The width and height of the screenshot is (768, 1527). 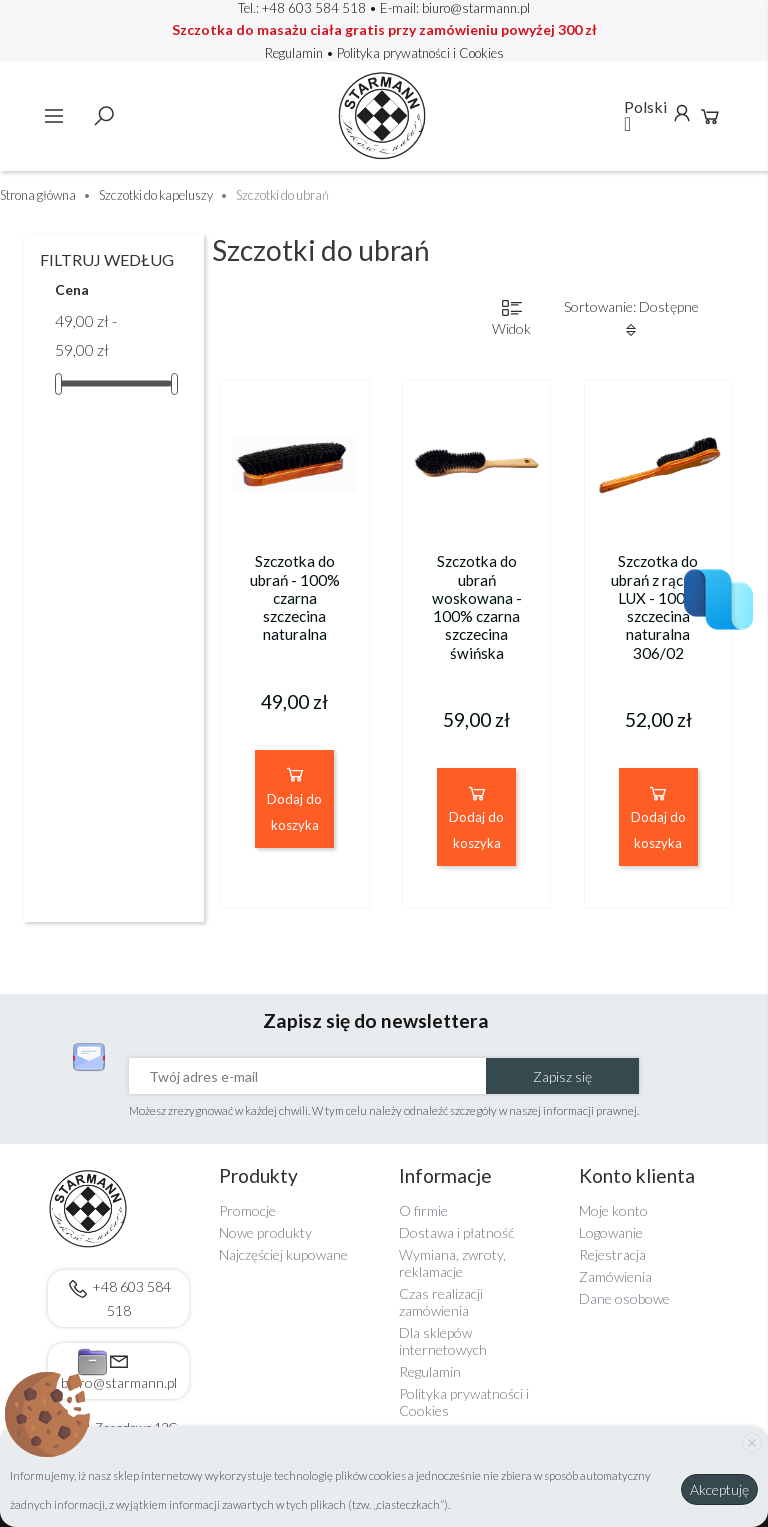 What do you see at coordinates (718, 599) in the screenshot?
I see `open the supply chain management app` at bounding box center [718, 599].